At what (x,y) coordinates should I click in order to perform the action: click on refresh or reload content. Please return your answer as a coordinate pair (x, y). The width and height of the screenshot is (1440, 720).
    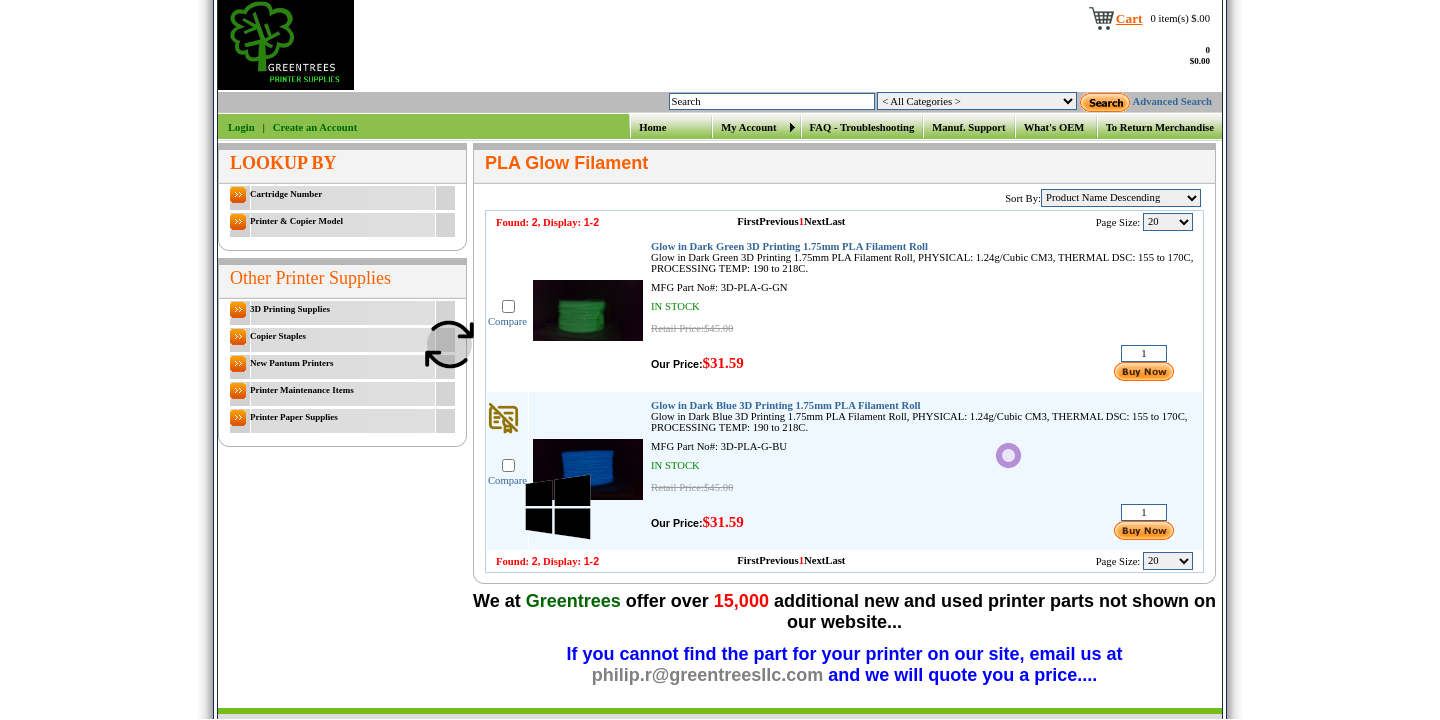
    Looking at the image, I should click on (449, 344).